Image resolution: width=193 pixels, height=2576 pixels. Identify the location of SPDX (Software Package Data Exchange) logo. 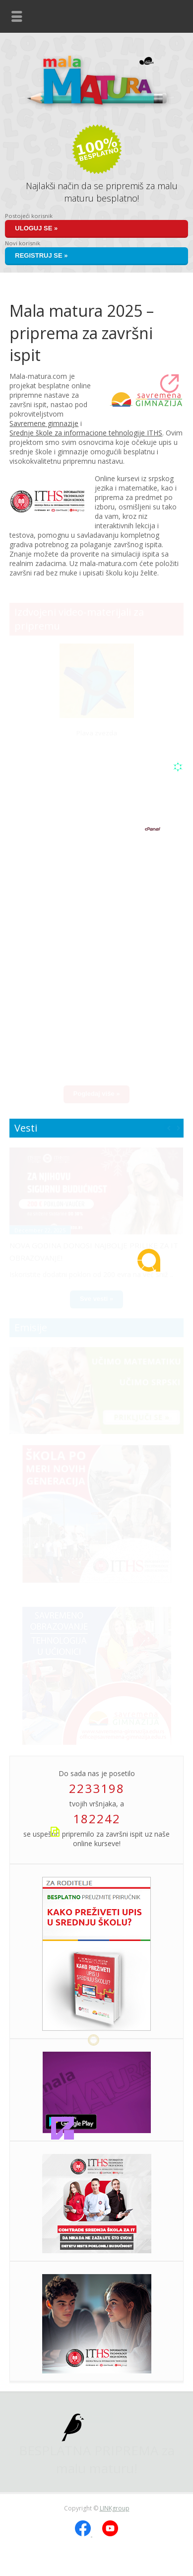
(63, 2128).